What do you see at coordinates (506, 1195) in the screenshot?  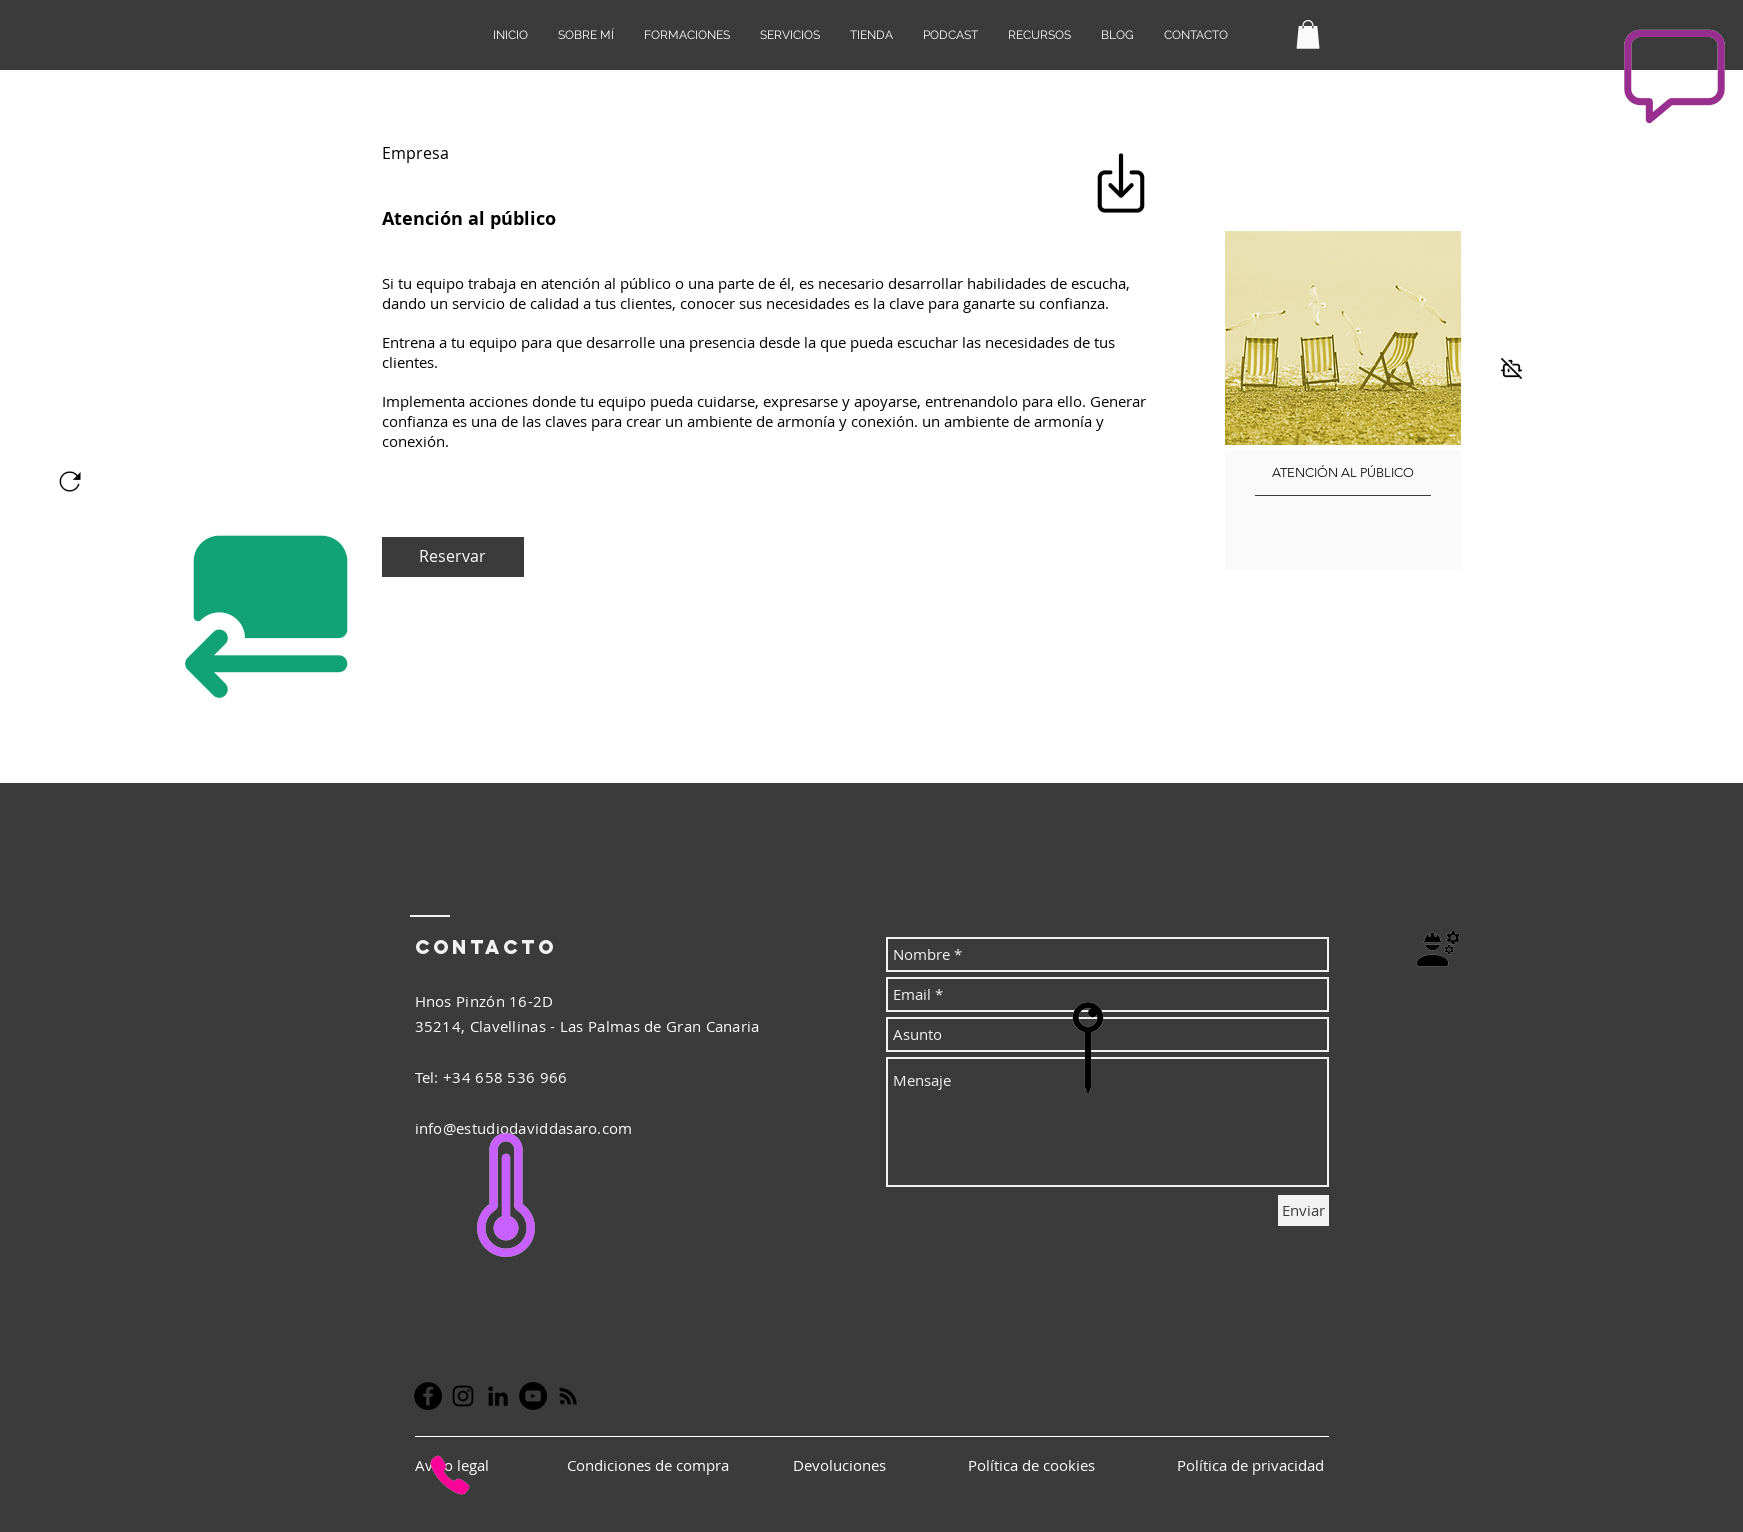 I see `view current temperature` at bounding box center [506, 1195].